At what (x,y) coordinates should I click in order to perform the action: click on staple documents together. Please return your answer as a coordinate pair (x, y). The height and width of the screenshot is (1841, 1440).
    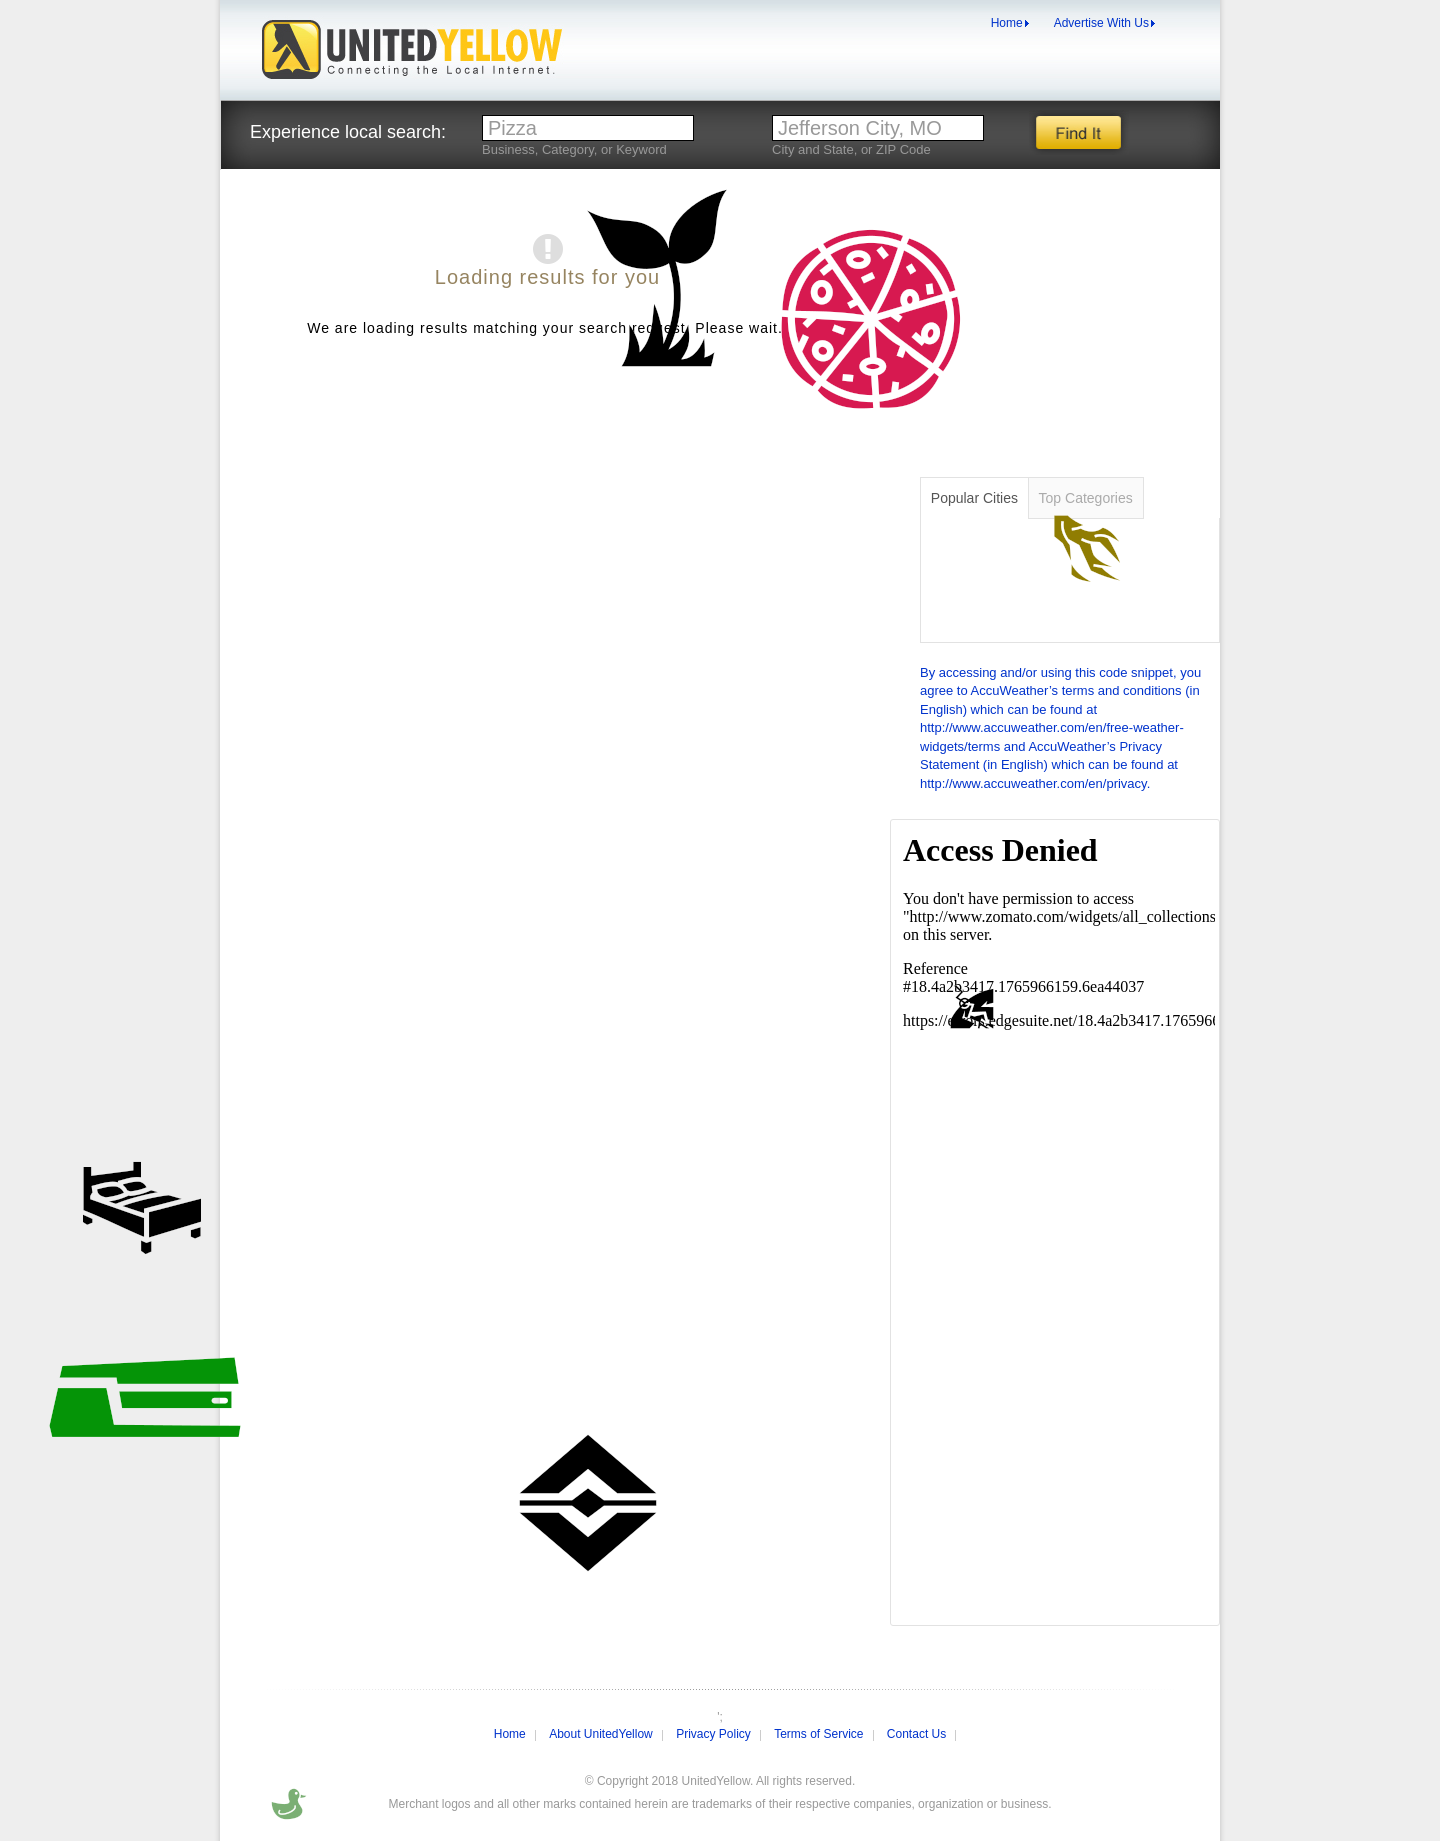
    Looking at the image, I should click on (145, 1382).